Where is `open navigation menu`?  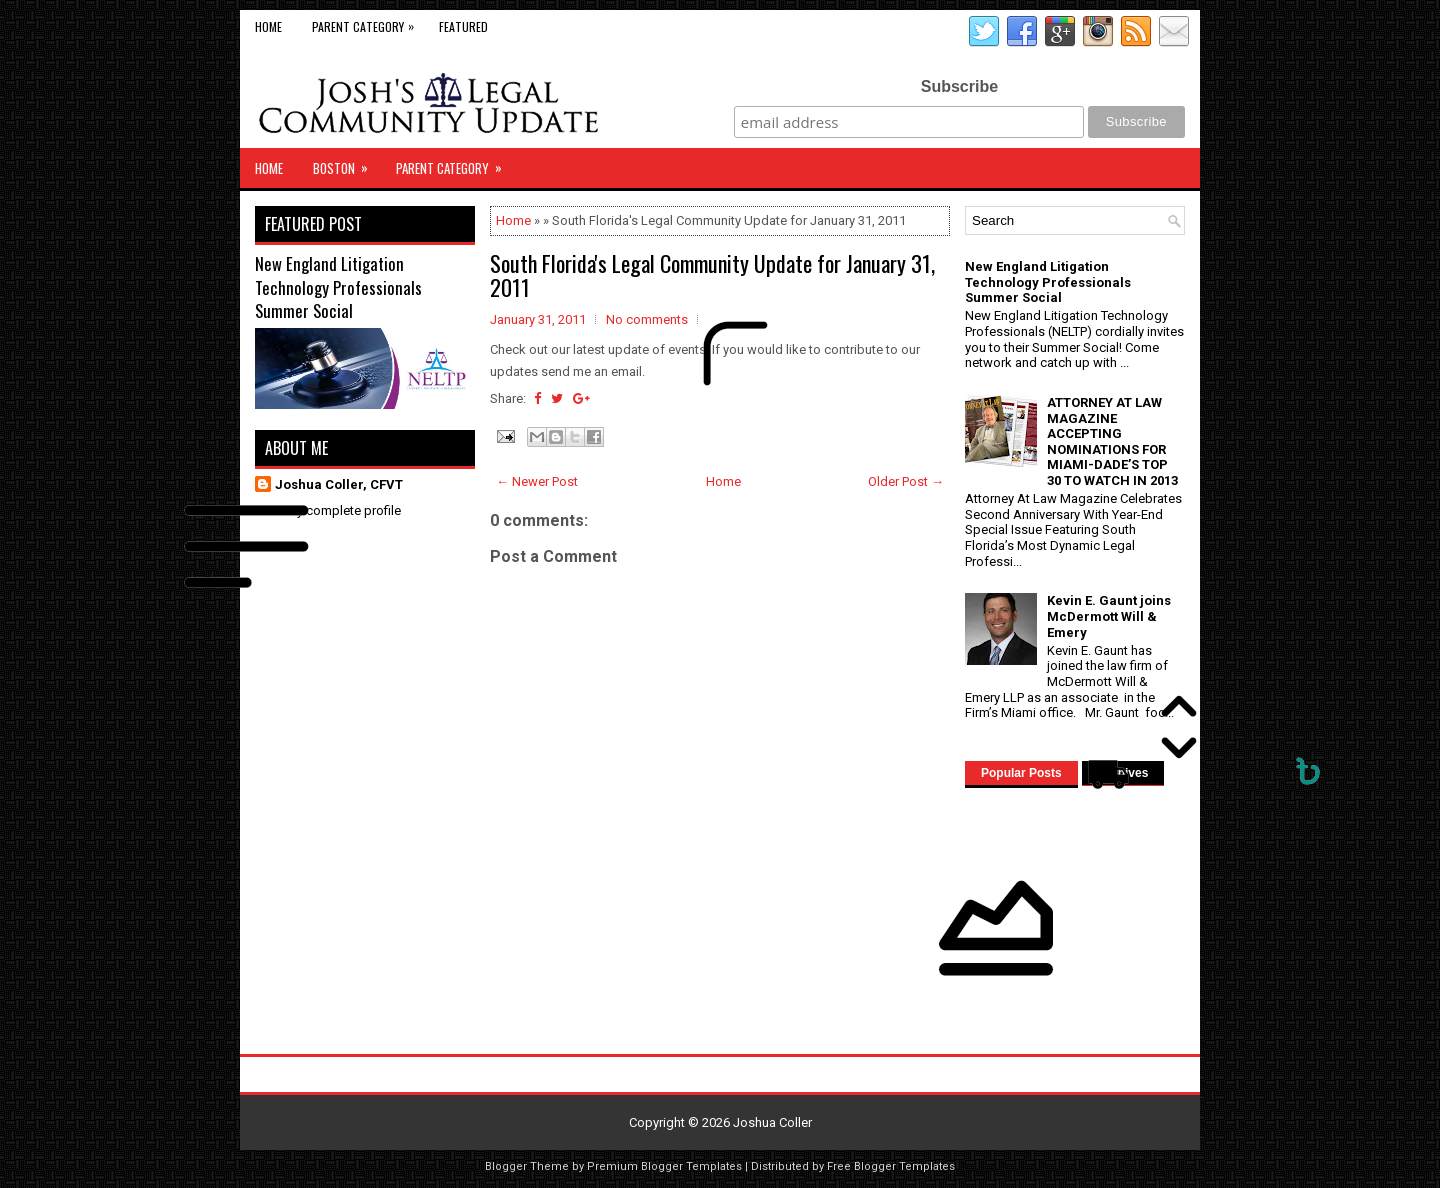
open navigation menu is located at coordinates (246, 546).